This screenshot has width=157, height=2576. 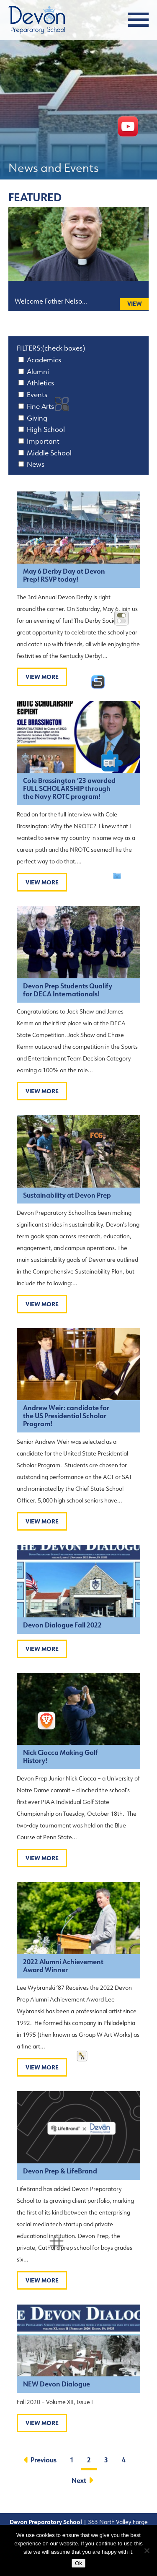 I want to click on open sudoku puzzle game, so click(x=57, y=2243).